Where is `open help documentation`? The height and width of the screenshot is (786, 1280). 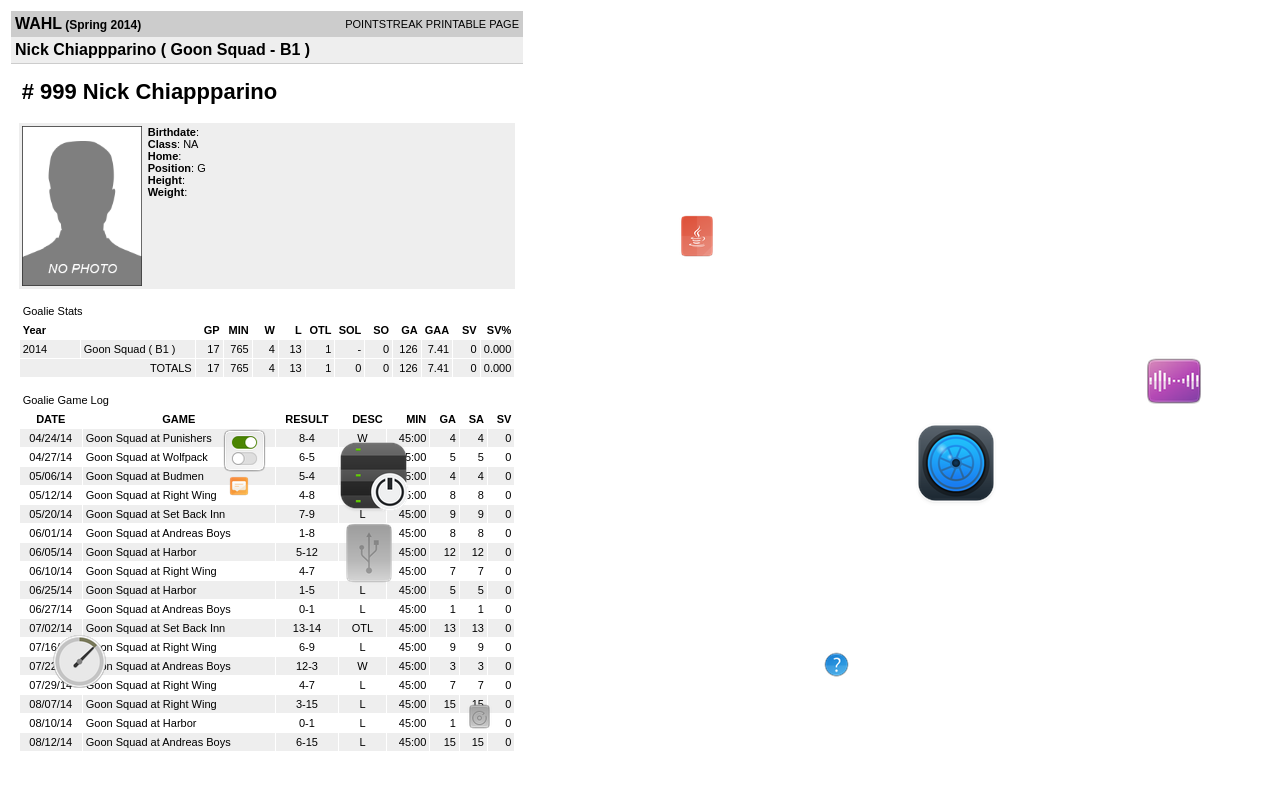 open help documentation is located at coordinates (836, 664).